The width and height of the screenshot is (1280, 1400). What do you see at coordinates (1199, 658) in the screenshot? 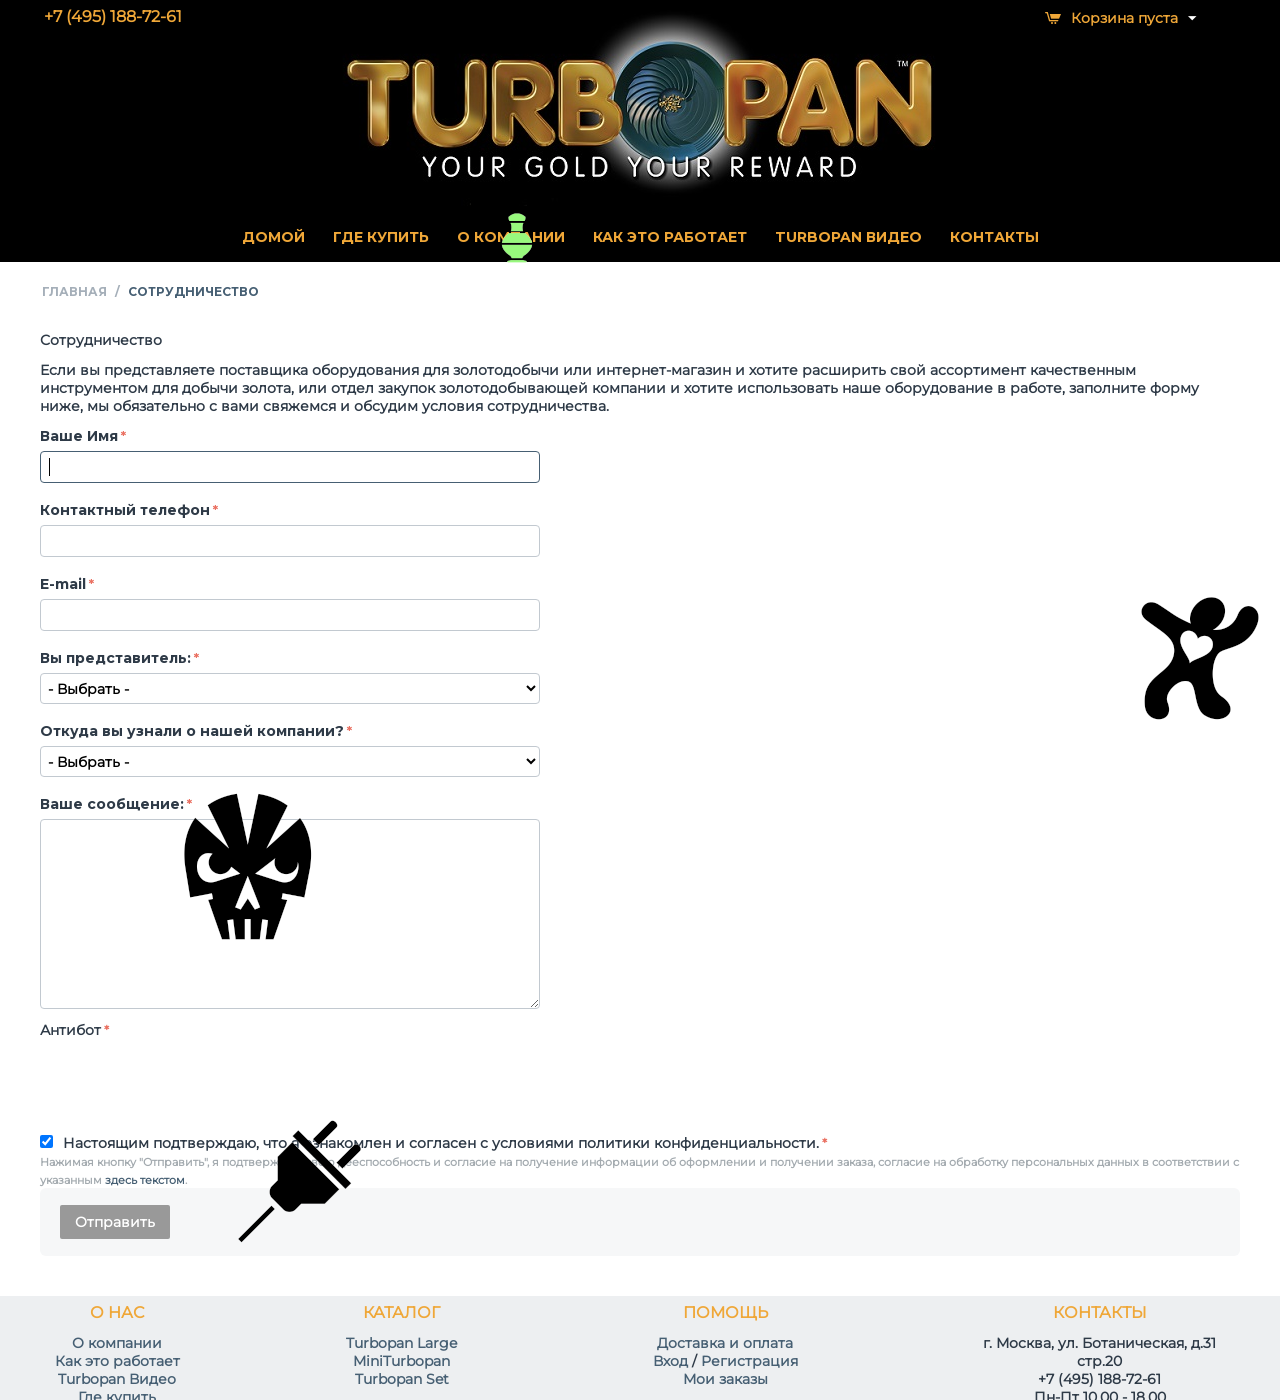
I see `express enthusiasm or passion` at bounding box center [1199, 658].